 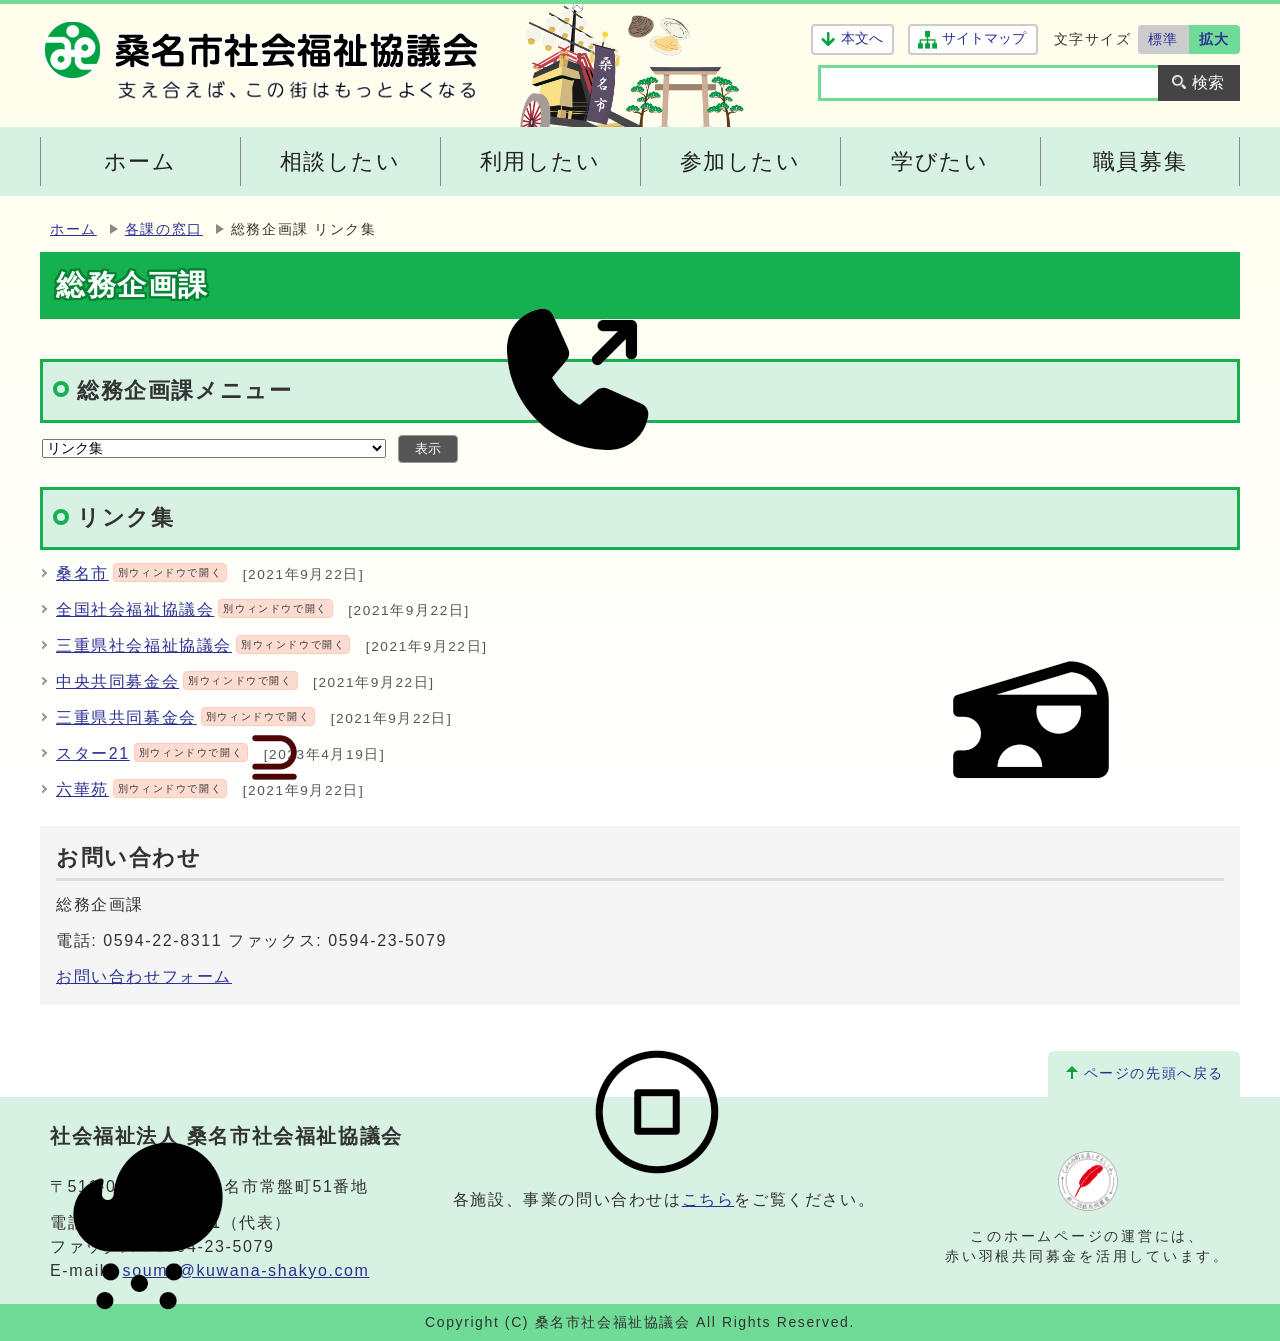 What do you see at coordinates (580, 376) in the screenshot?
I see `make an outgoing call` at bounding box center [580, 376].